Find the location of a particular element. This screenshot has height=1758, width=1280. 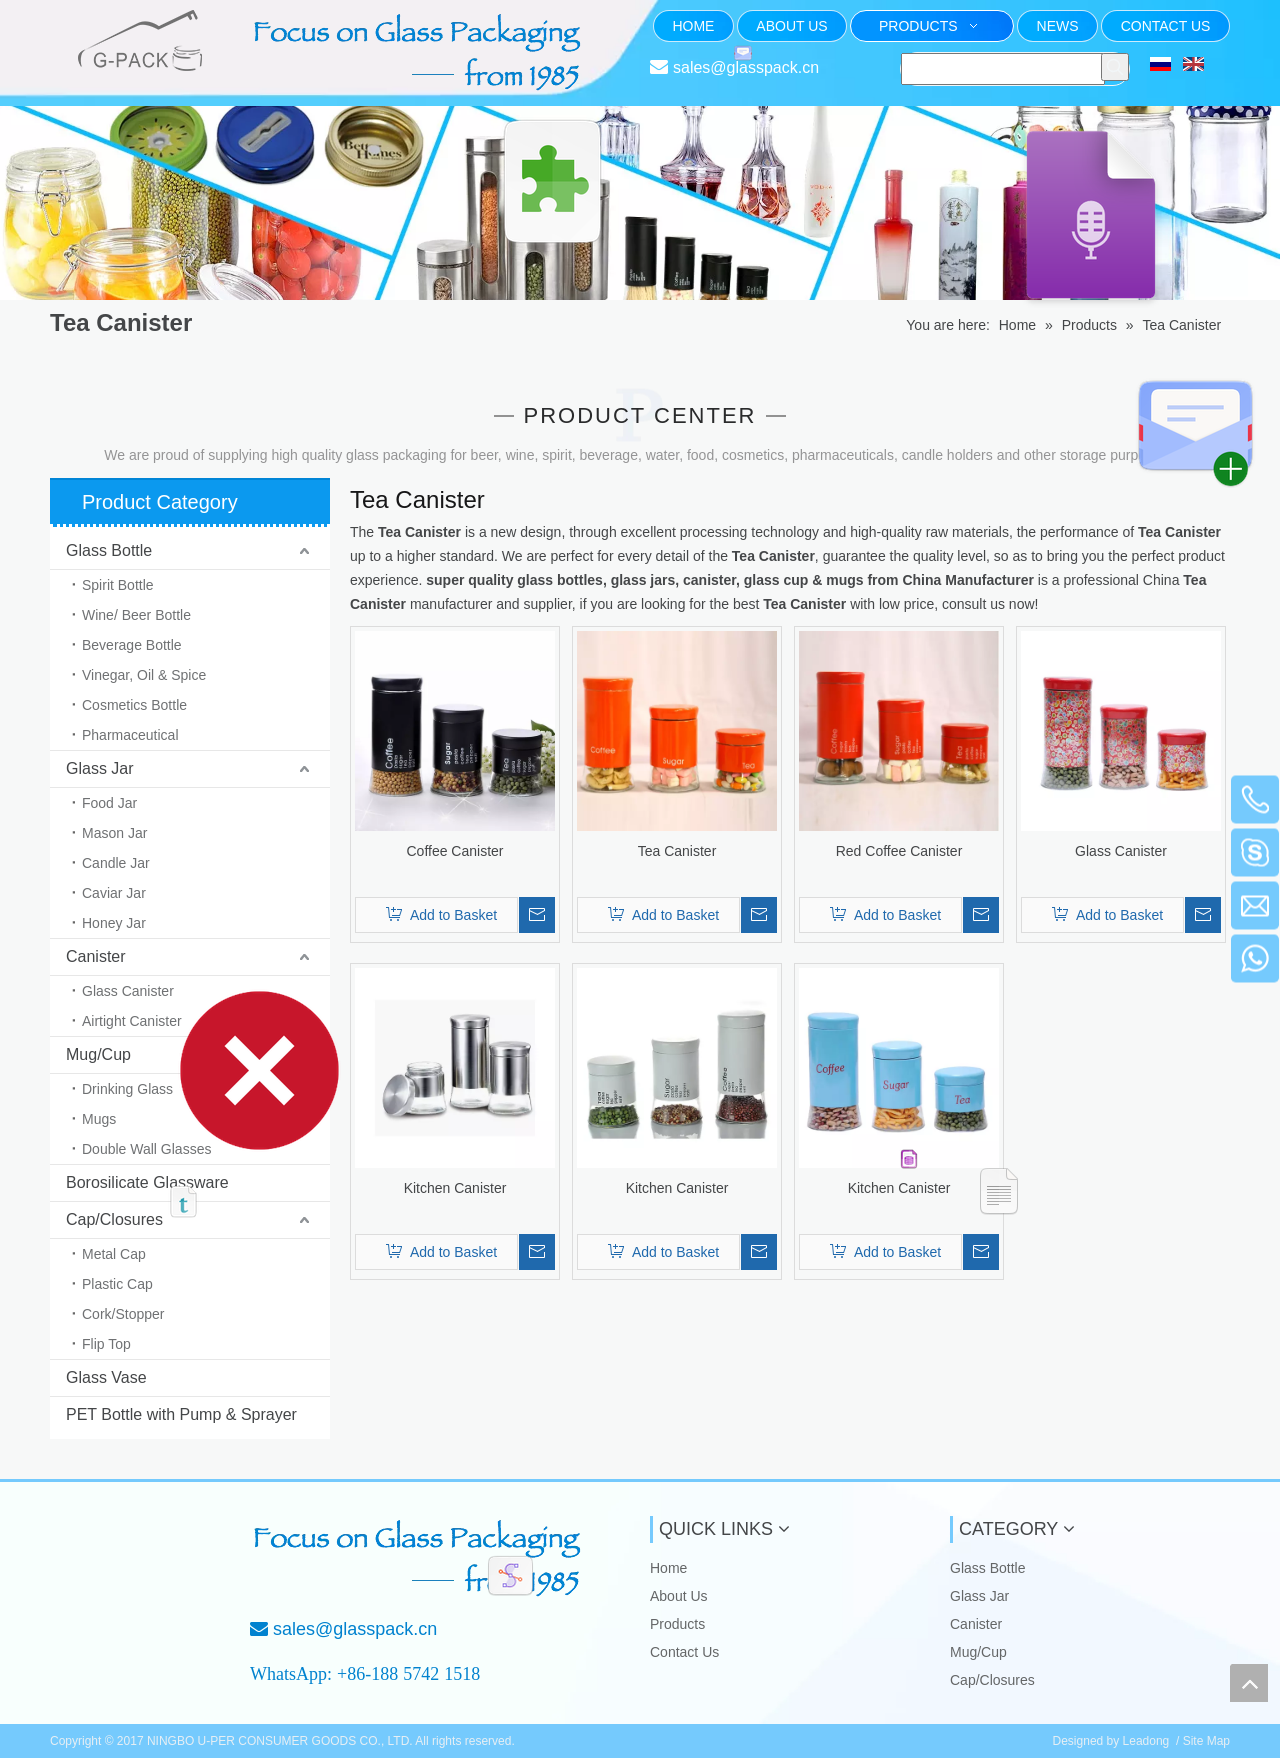

a typst document file is located at coordinates (183, 1201).